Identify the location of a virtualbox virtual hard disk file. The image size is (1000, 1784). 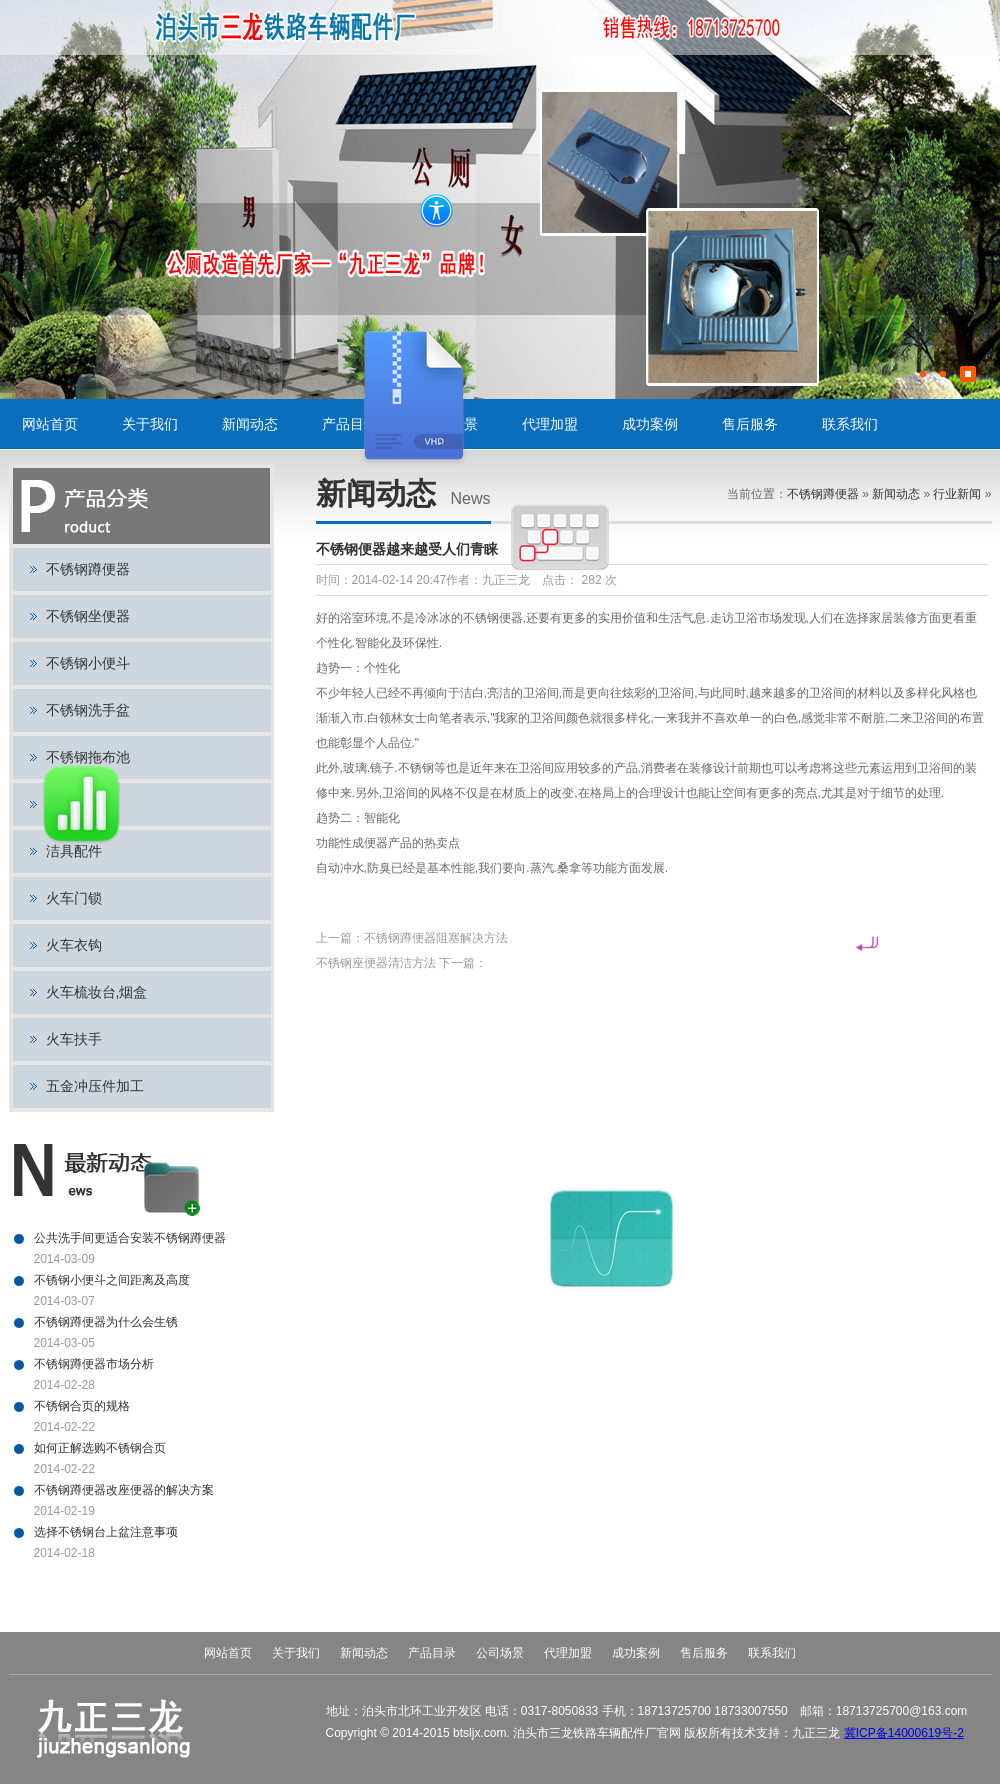
(414, 398).